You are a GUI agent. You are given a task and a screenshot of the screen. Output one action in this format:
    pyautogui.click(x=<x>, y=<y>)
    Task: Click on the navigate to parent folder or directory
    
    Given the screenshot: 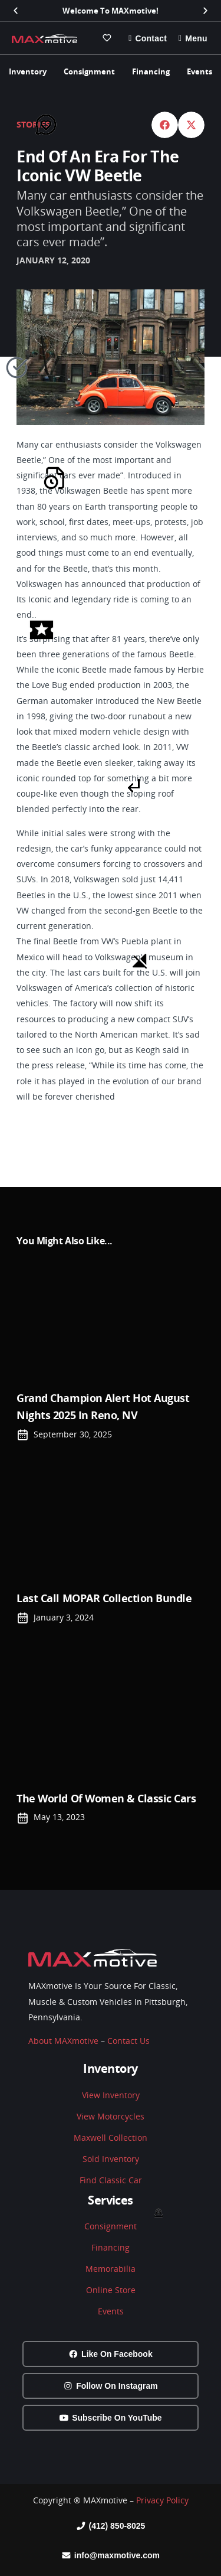 What is the action you would take?
    pyautogui.click(x=133, y=785)
    